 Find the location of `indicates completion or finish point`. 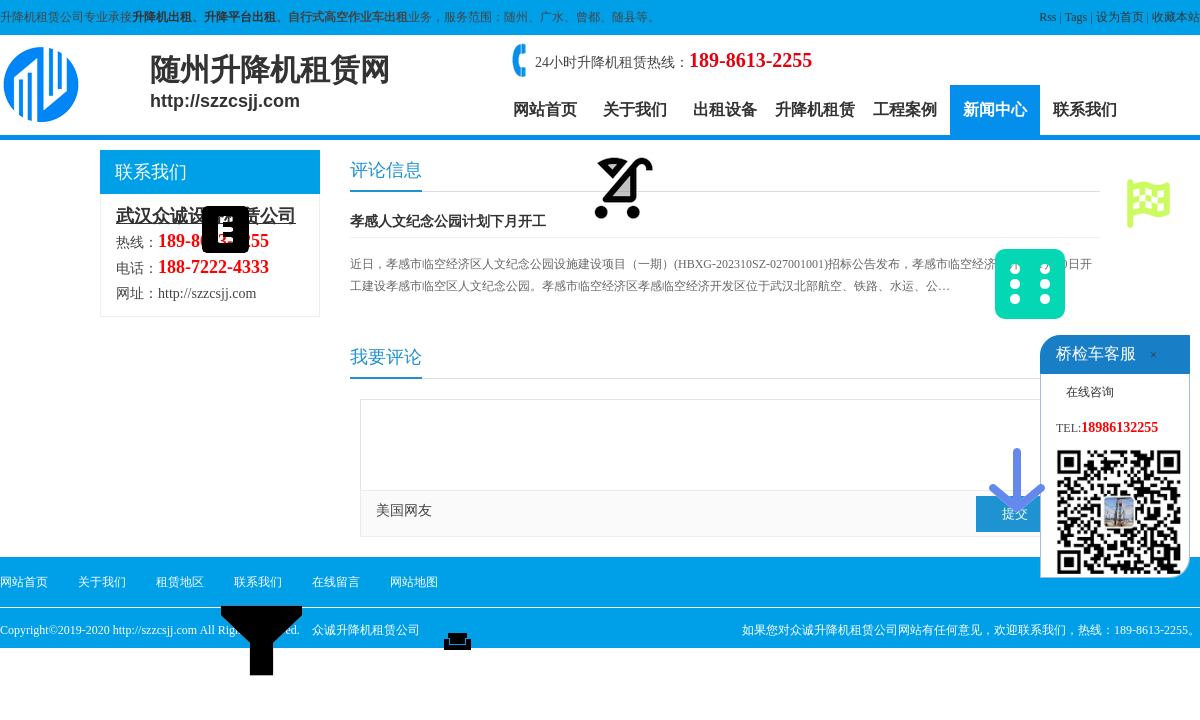

indicates completion or finish point is located at coordinates (1148, 203).